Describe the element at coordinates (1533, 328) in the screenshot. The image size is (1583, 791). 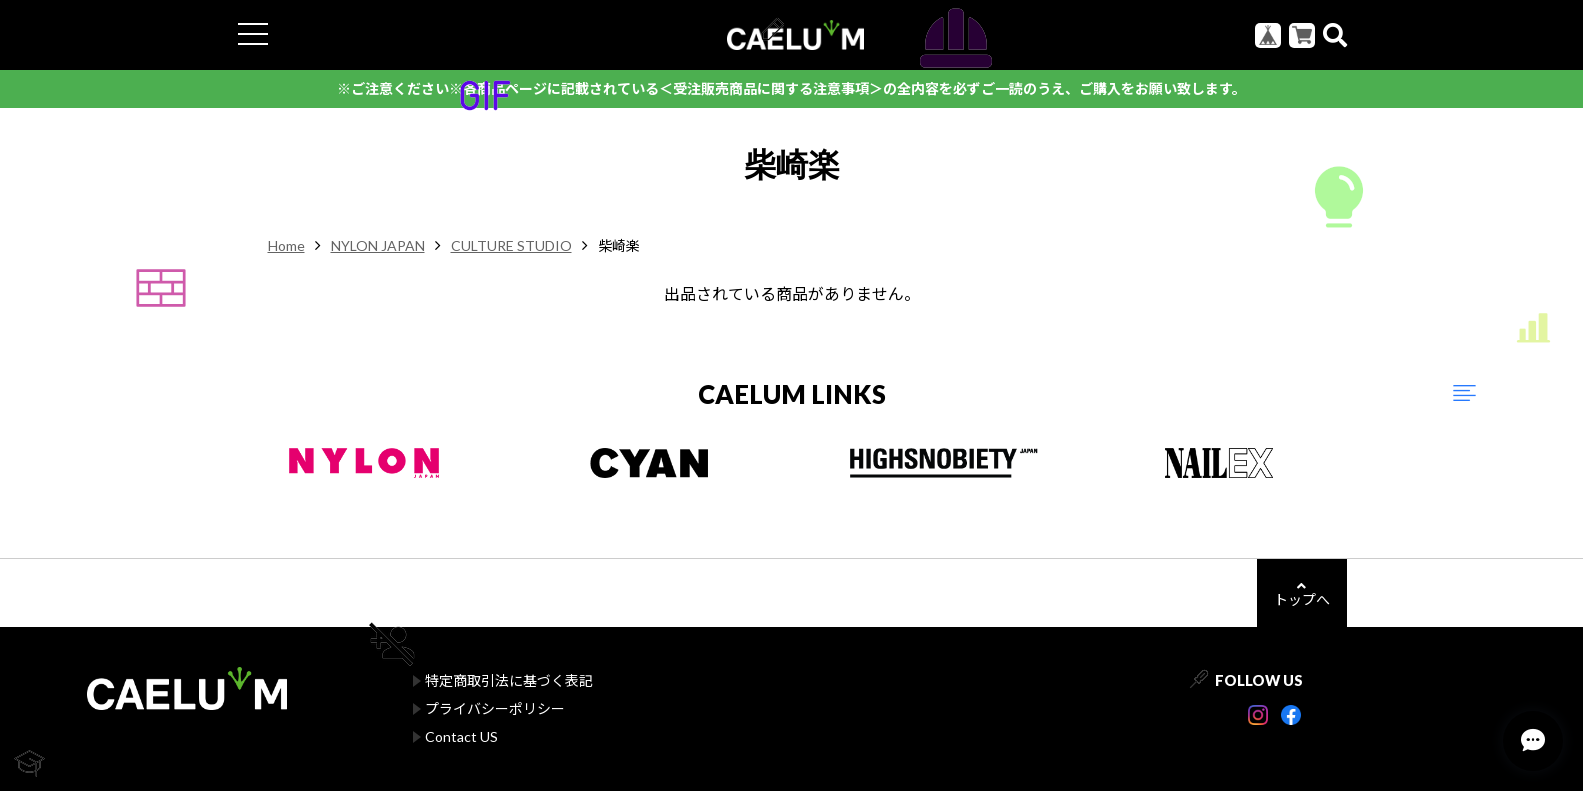
I see `view analytics or statistics` at that location.